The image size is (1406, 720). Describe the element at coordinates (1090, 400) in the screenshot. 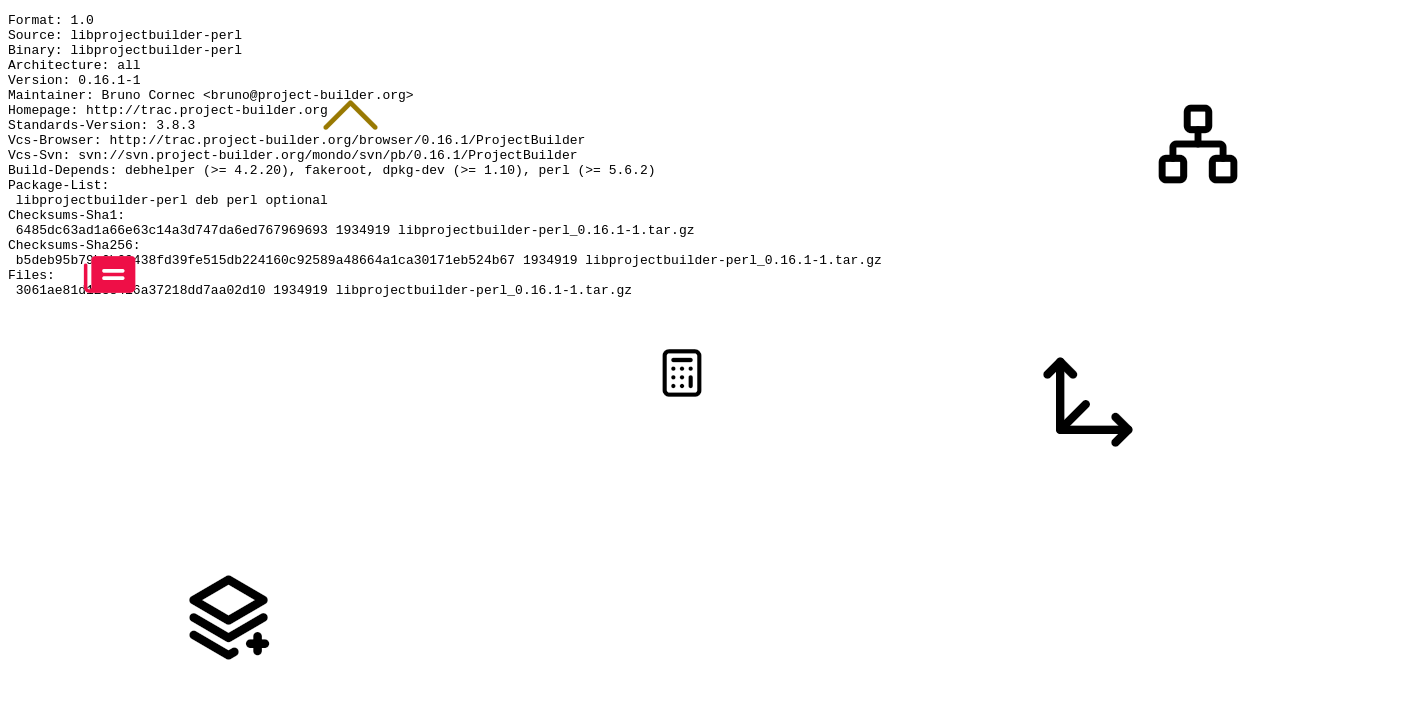

I see `move or transform object in 3d space` at that location.